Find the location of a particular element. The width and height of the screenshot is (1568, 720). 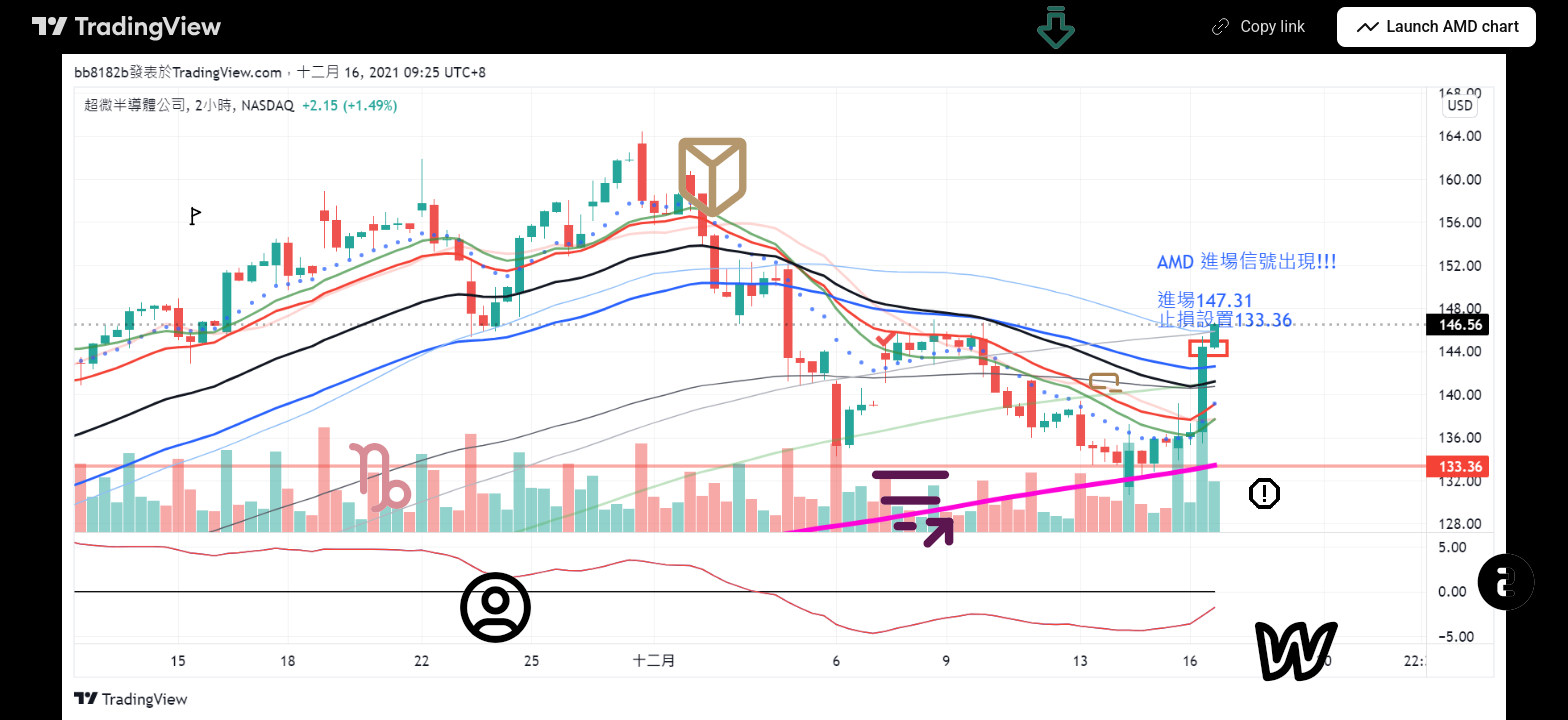

access light refraction or color spectrum tools is located at coordinates (712, 175).